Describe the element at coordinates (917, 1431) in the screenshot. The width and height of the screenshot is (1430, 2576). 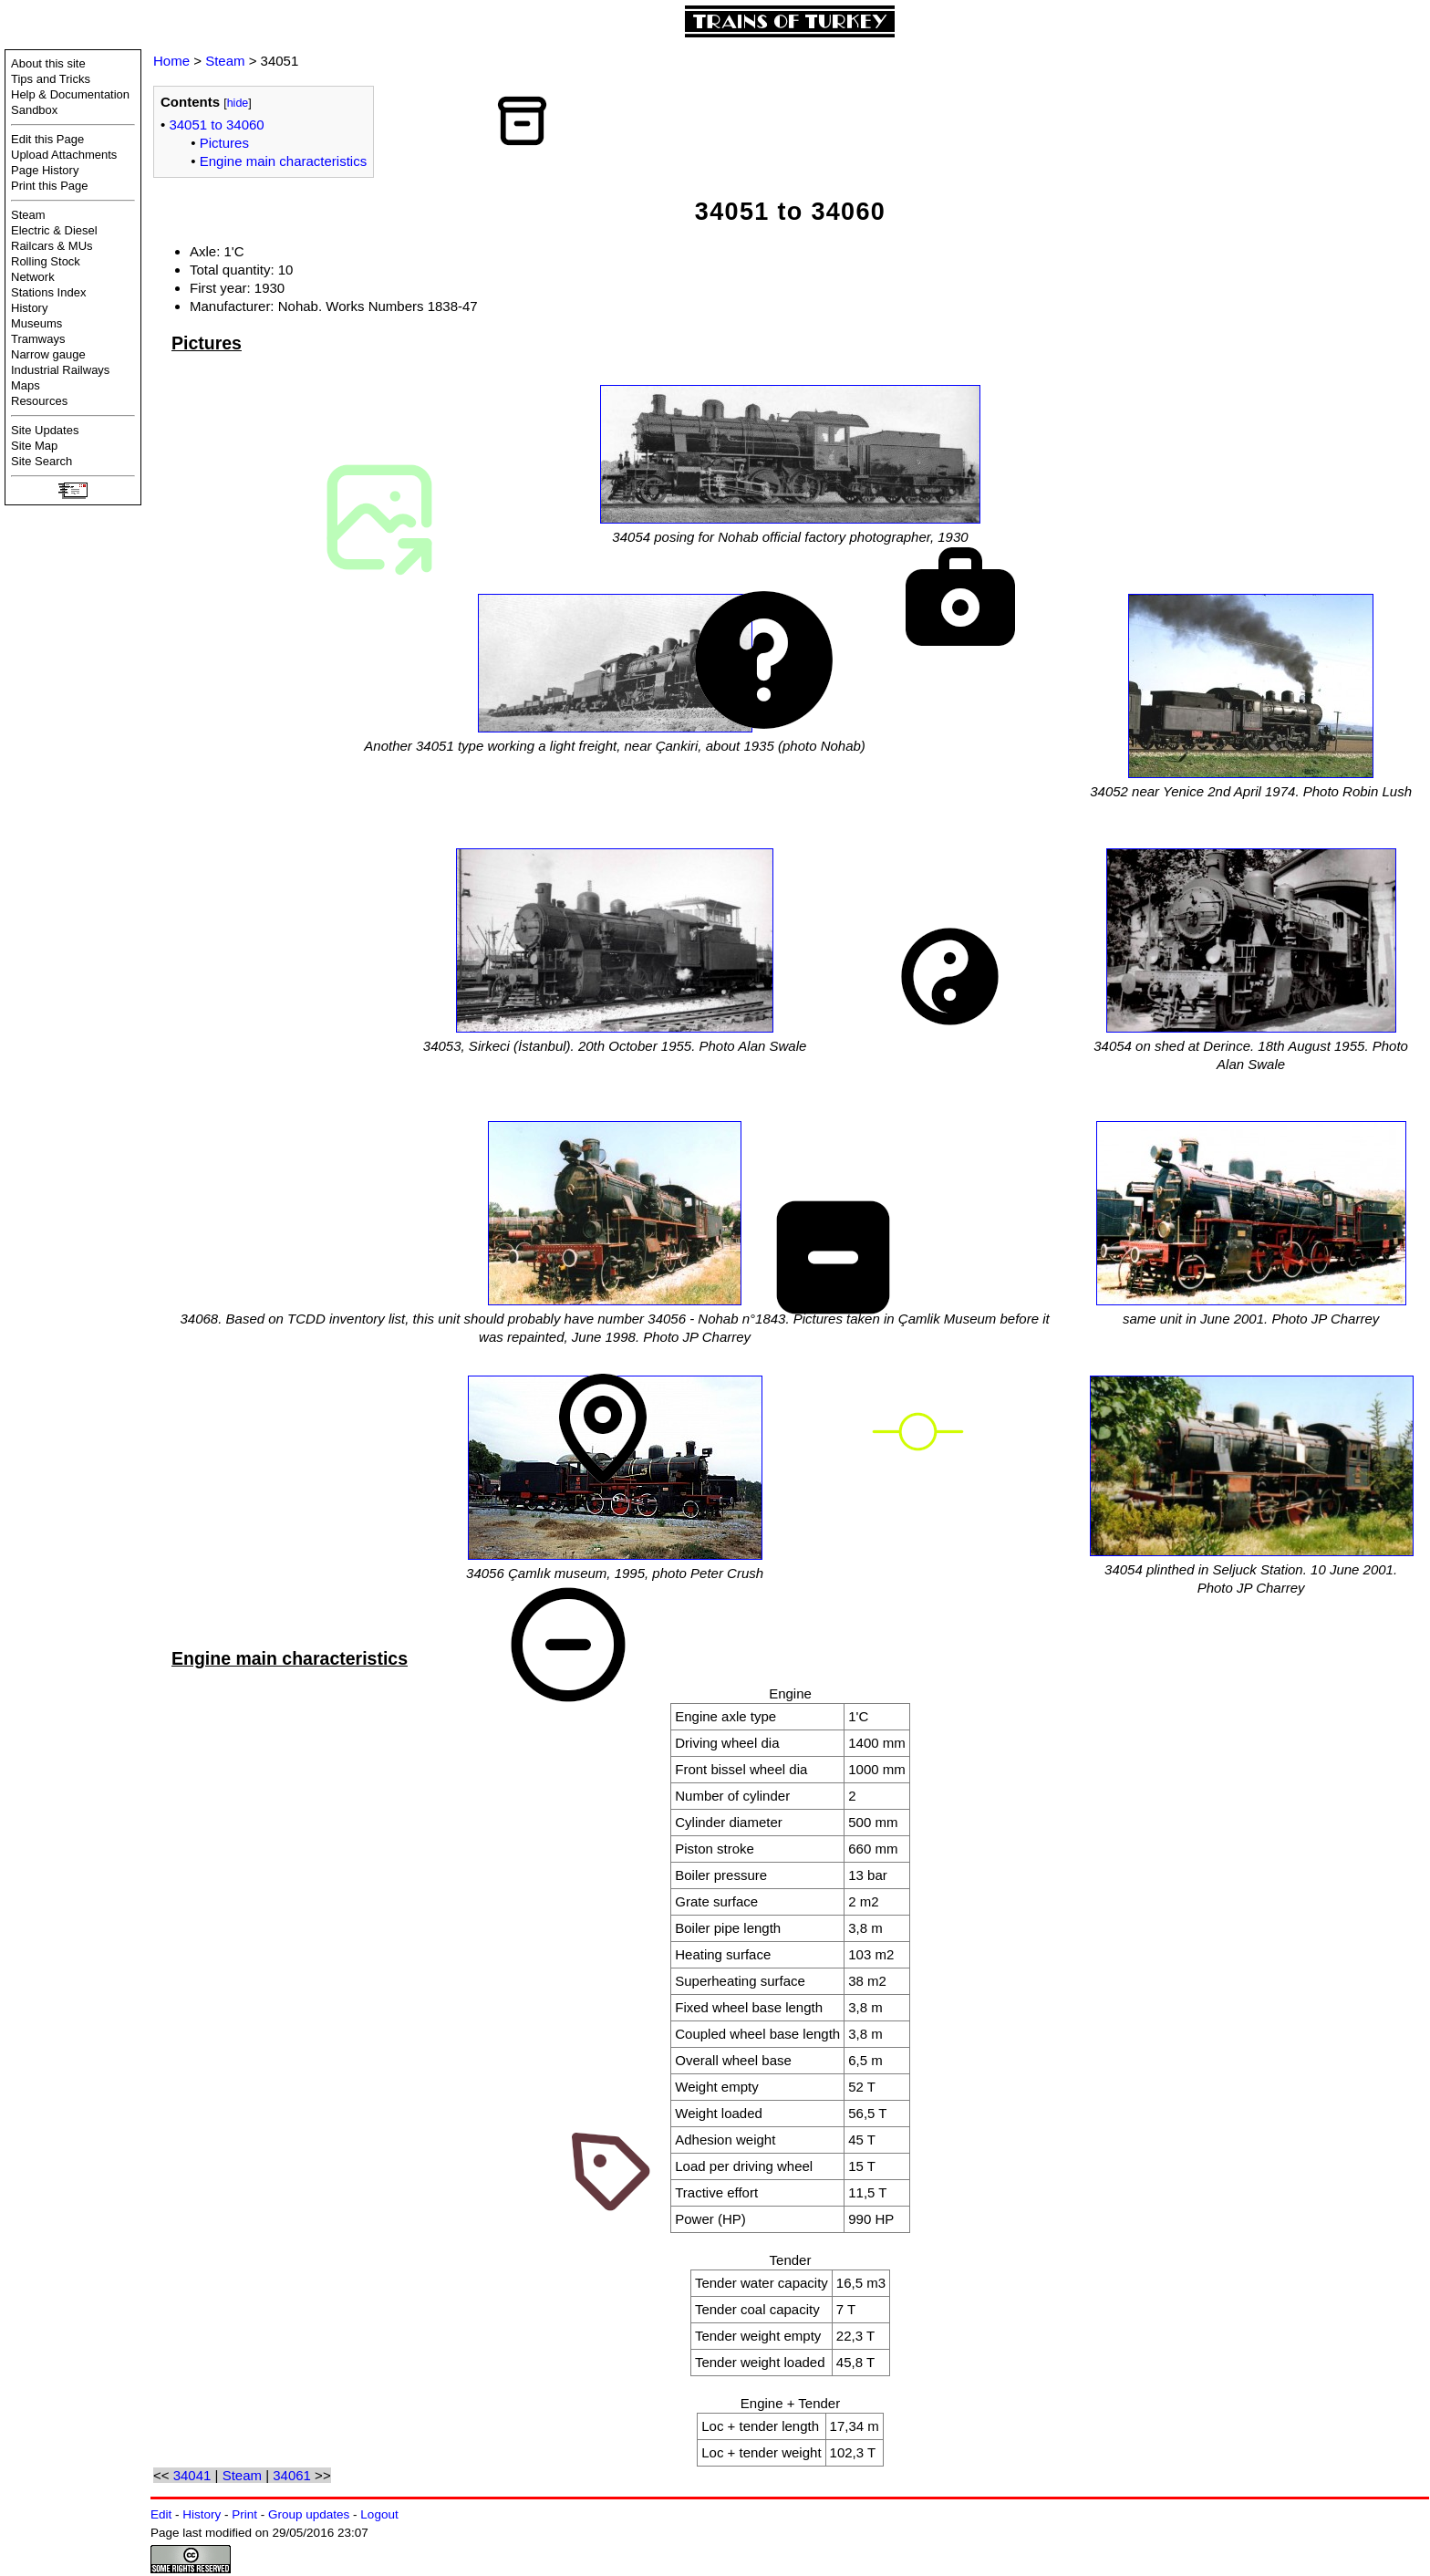
I see `view commit history in version control` at that location.